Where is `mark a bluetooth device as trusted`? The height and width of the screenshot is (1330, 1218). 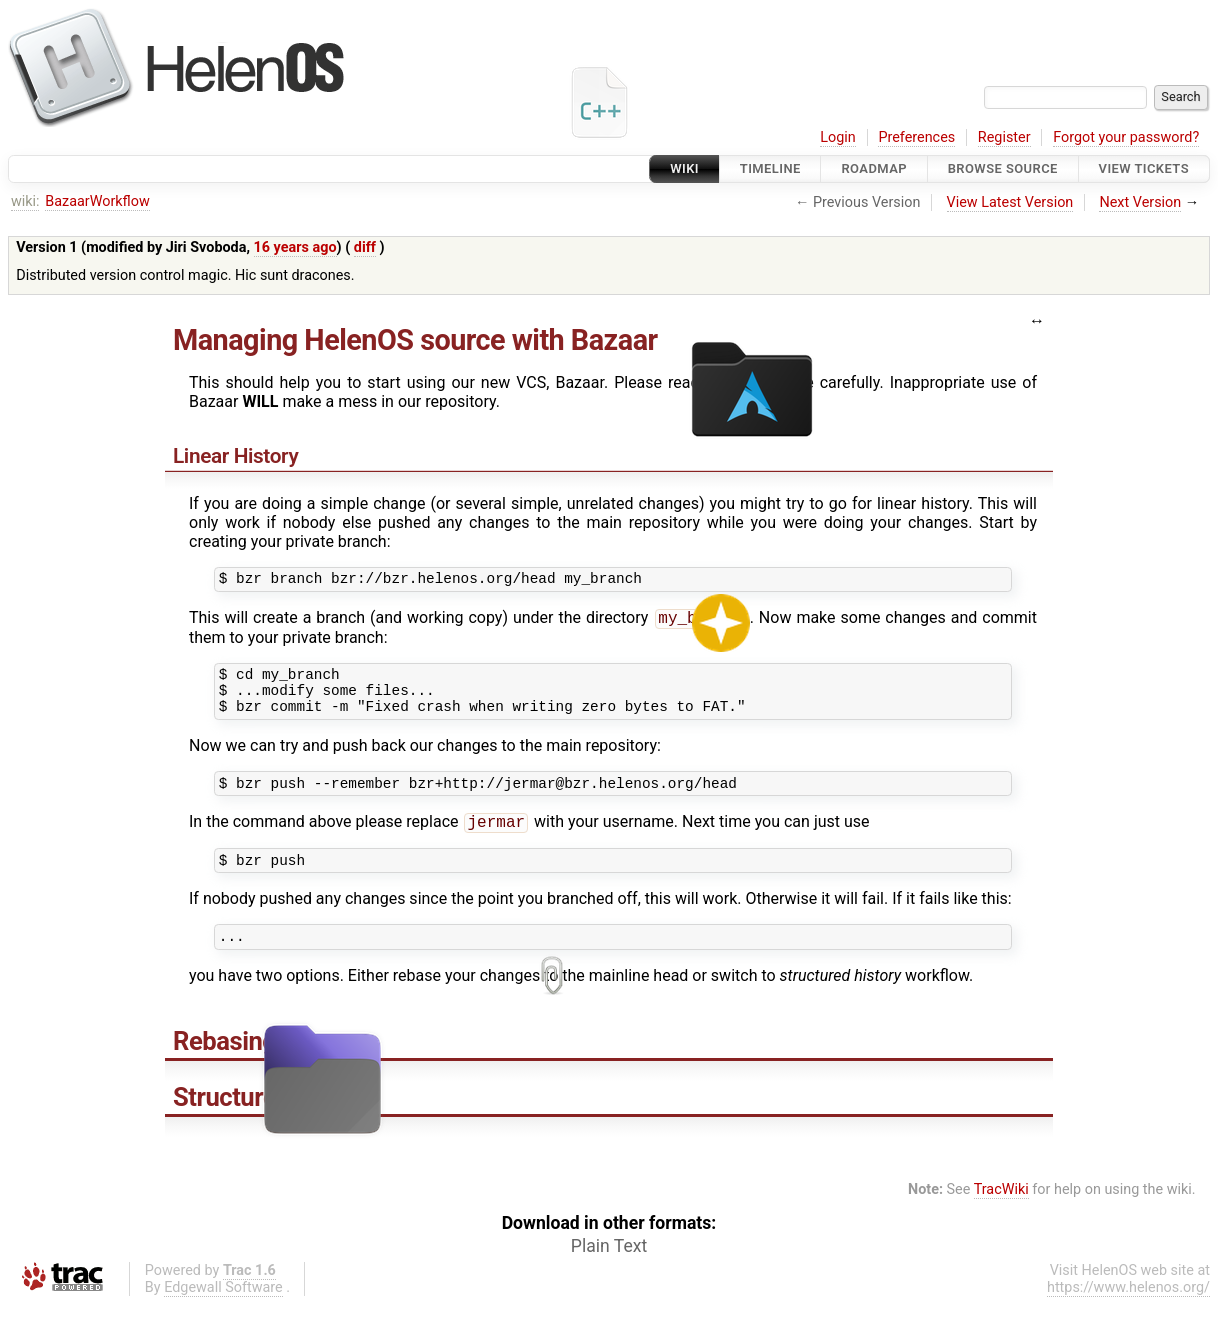 mark a bluetooth device as trusted is located at coordinates (721, 623).